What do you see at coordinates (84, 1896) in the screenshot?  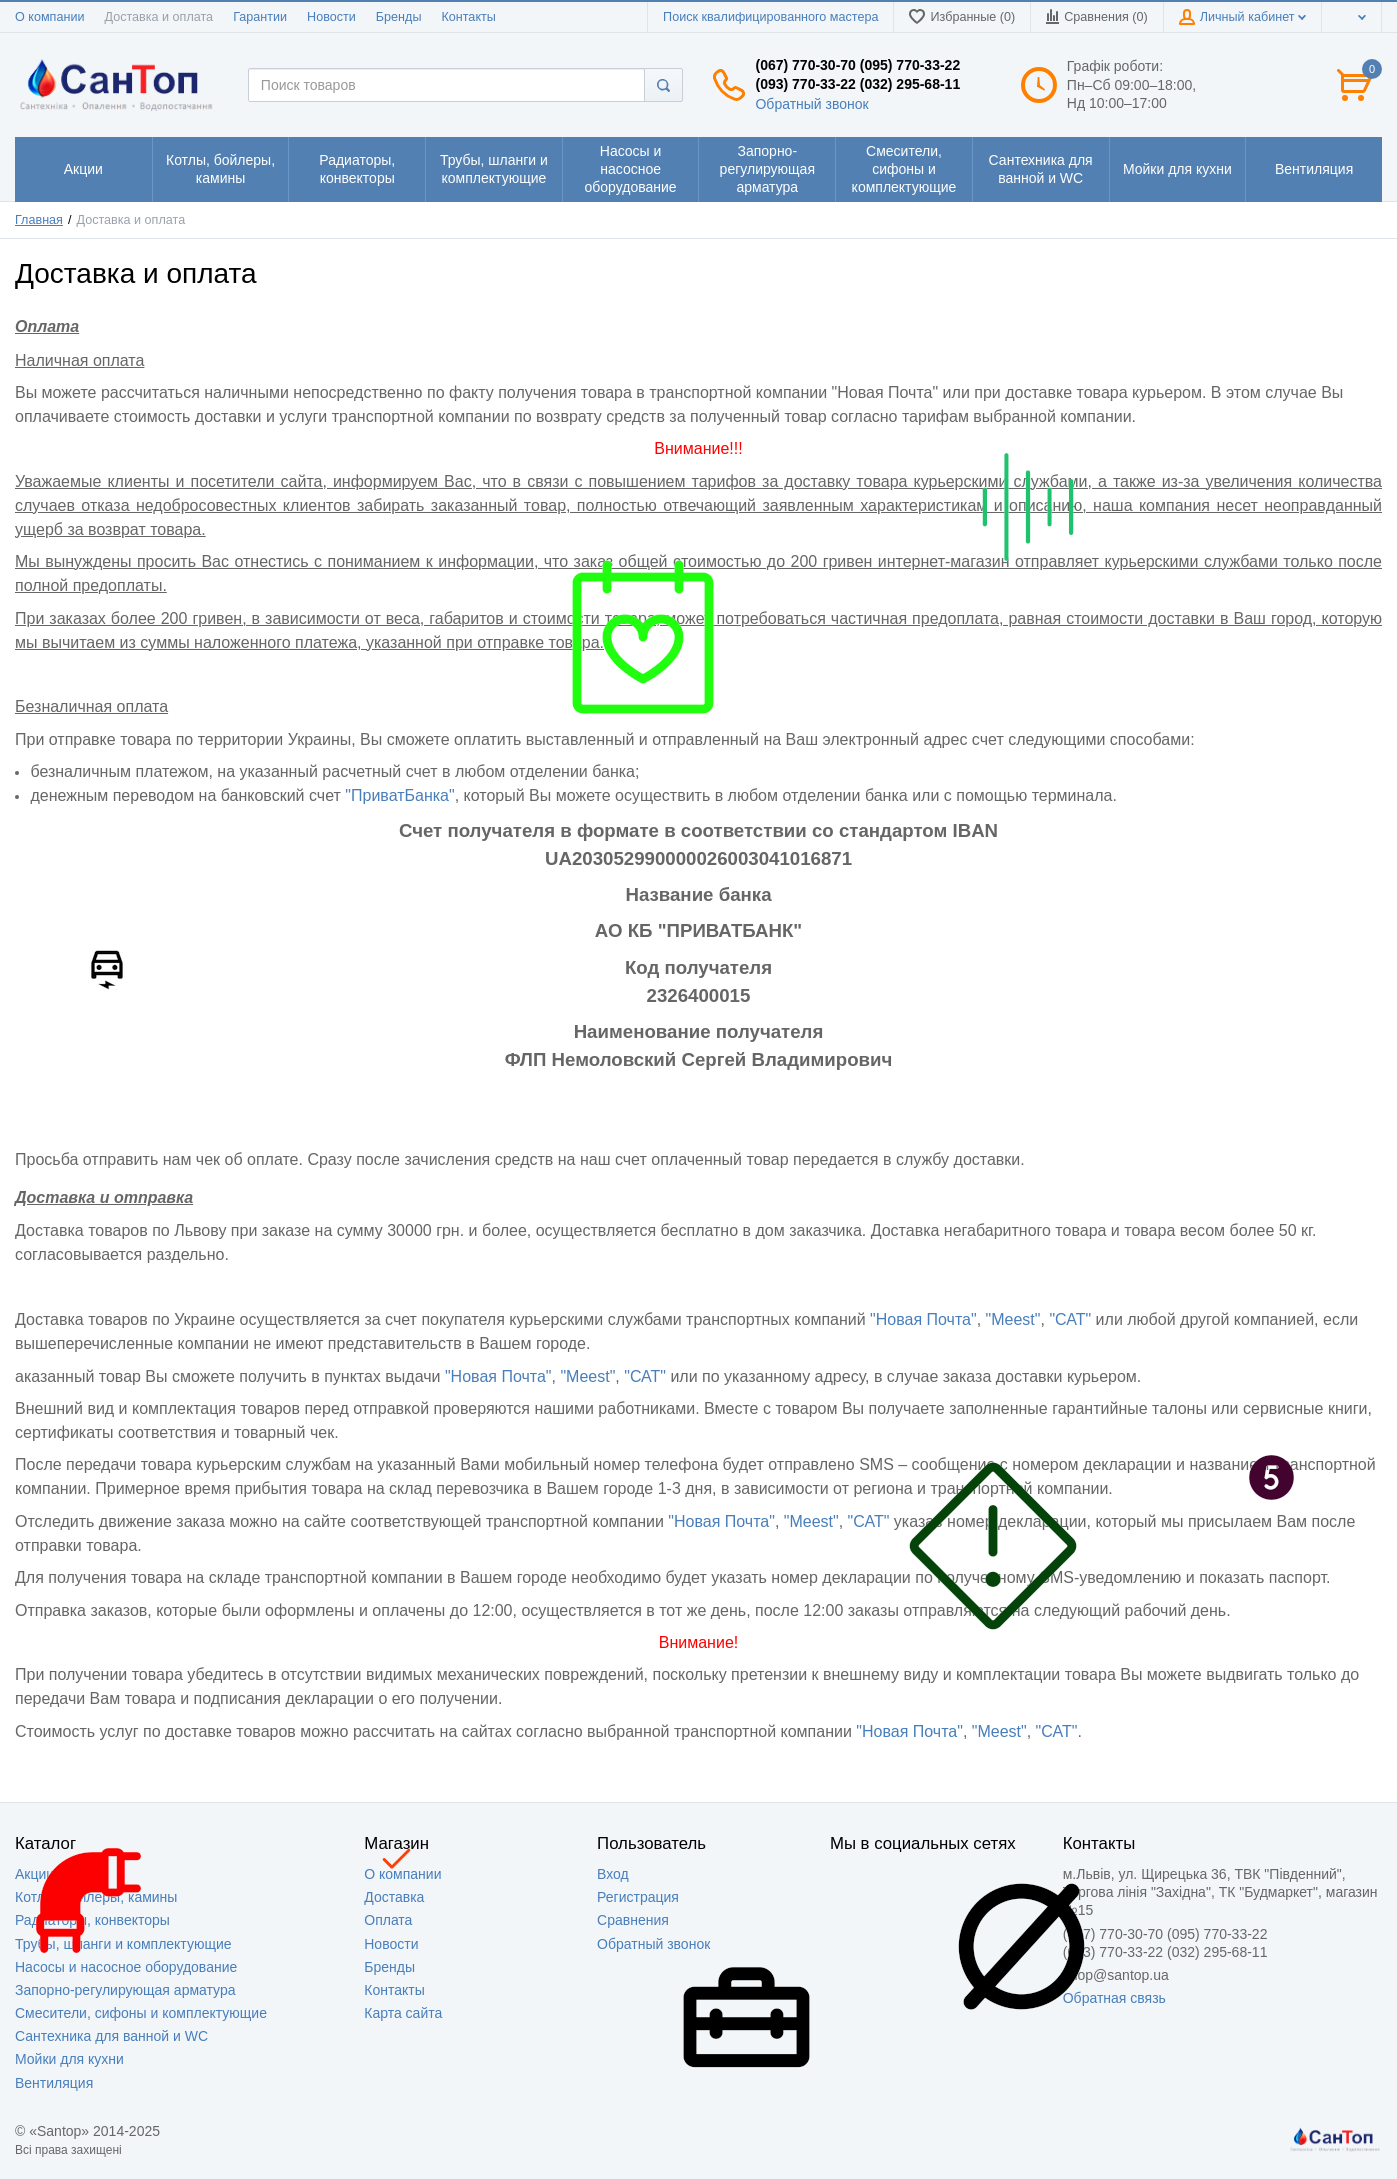 I see `plumbing or pipe connection settings` at bounding box center [84, 1896].